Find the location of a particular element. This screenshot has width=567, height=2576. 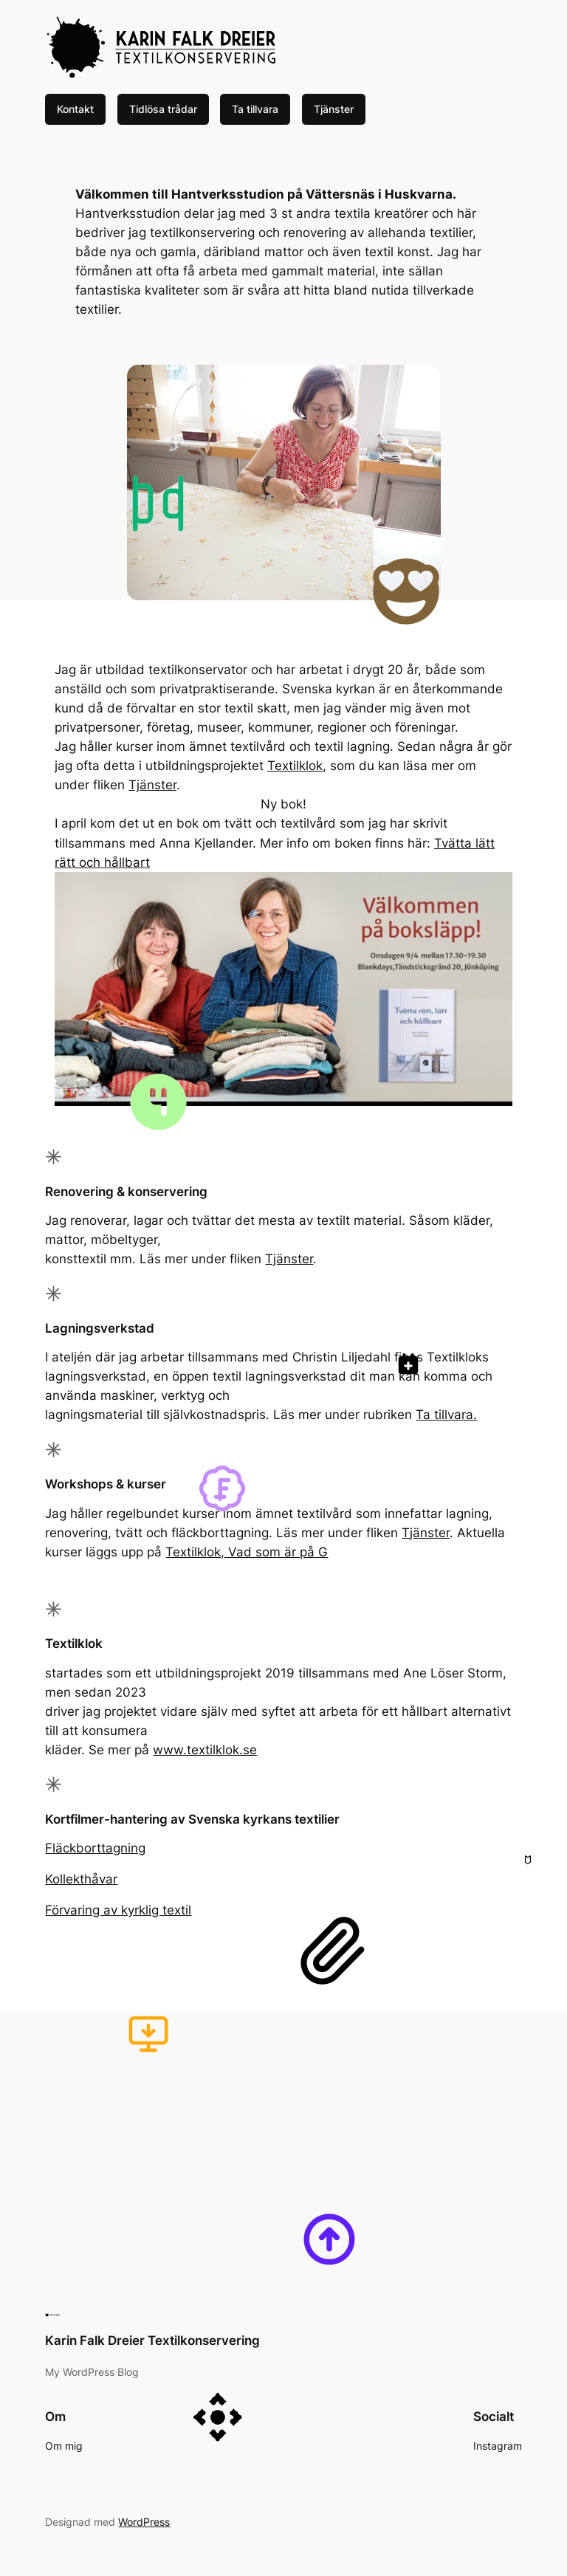

indicates swiss franc currency or pricing is located at coordinates (222, 1488).